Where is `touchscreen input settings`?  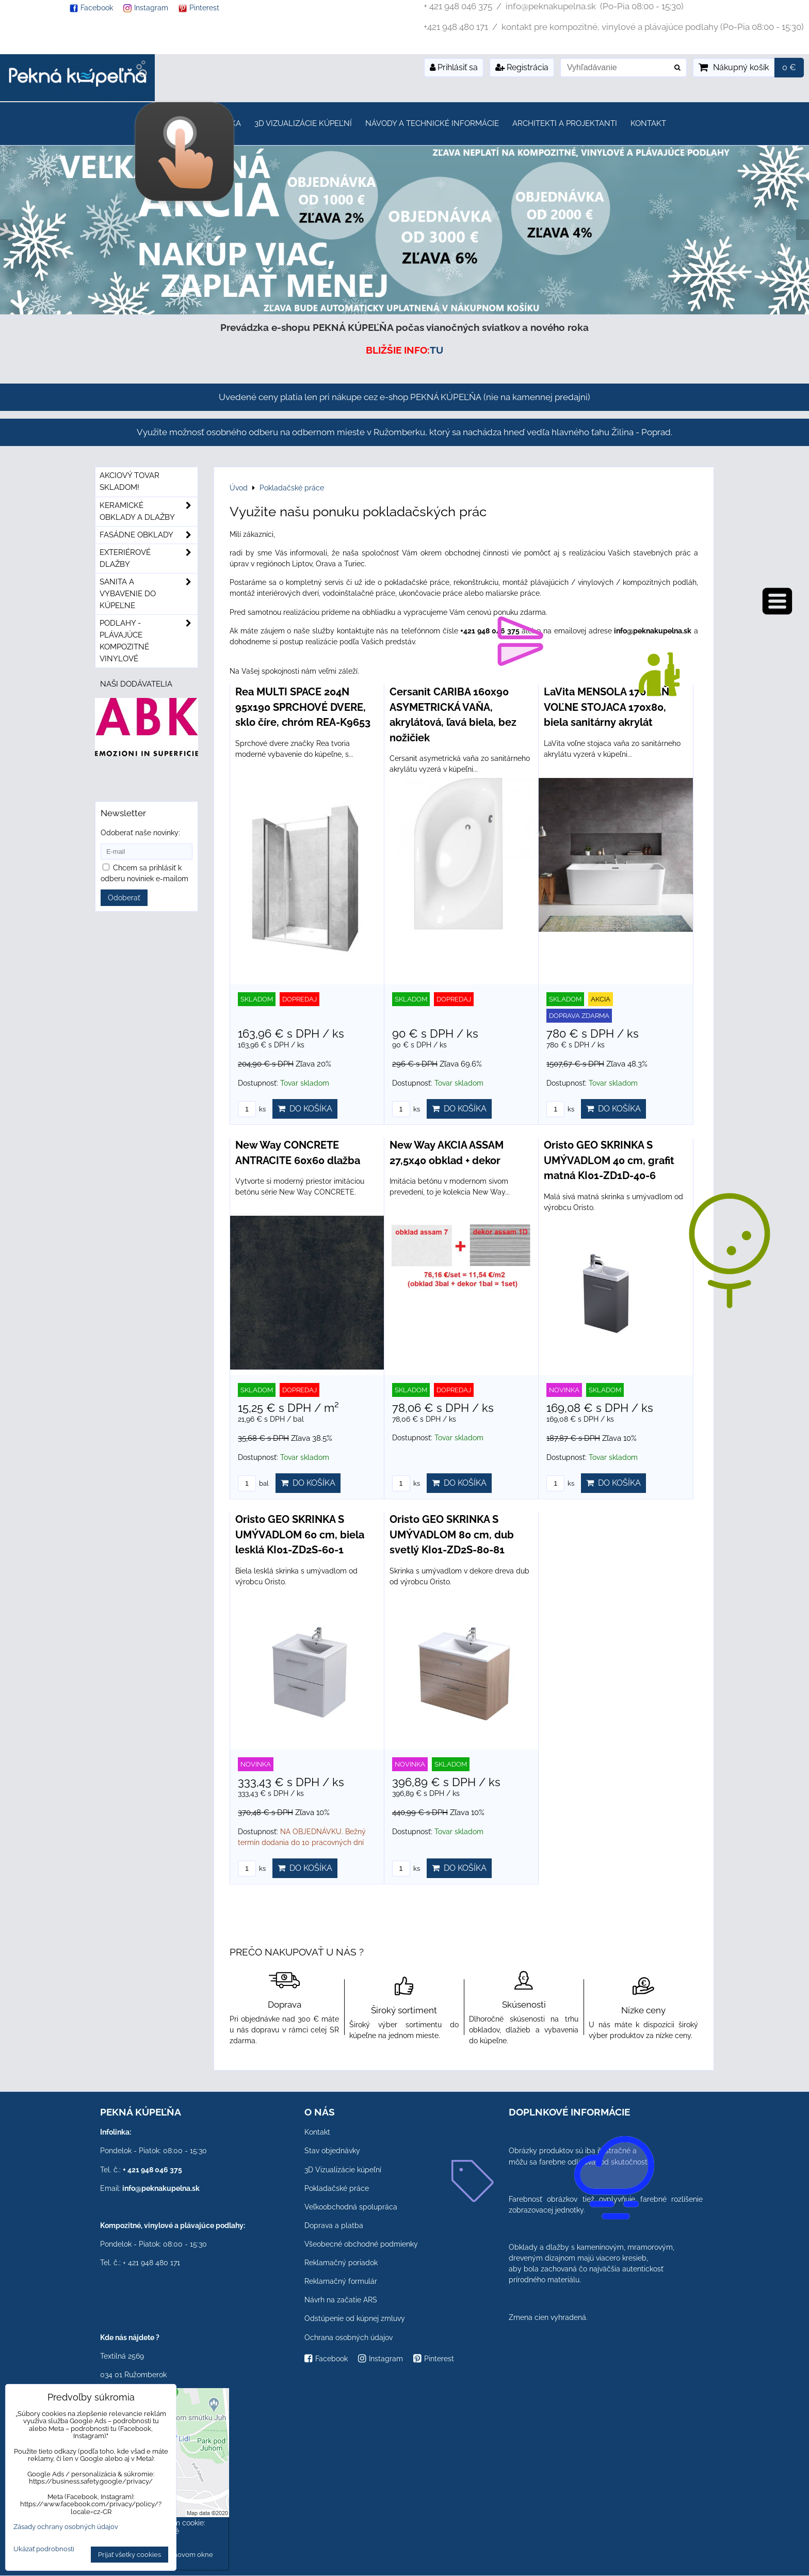
touchscreen input settings is located at coordinates (184, 151).